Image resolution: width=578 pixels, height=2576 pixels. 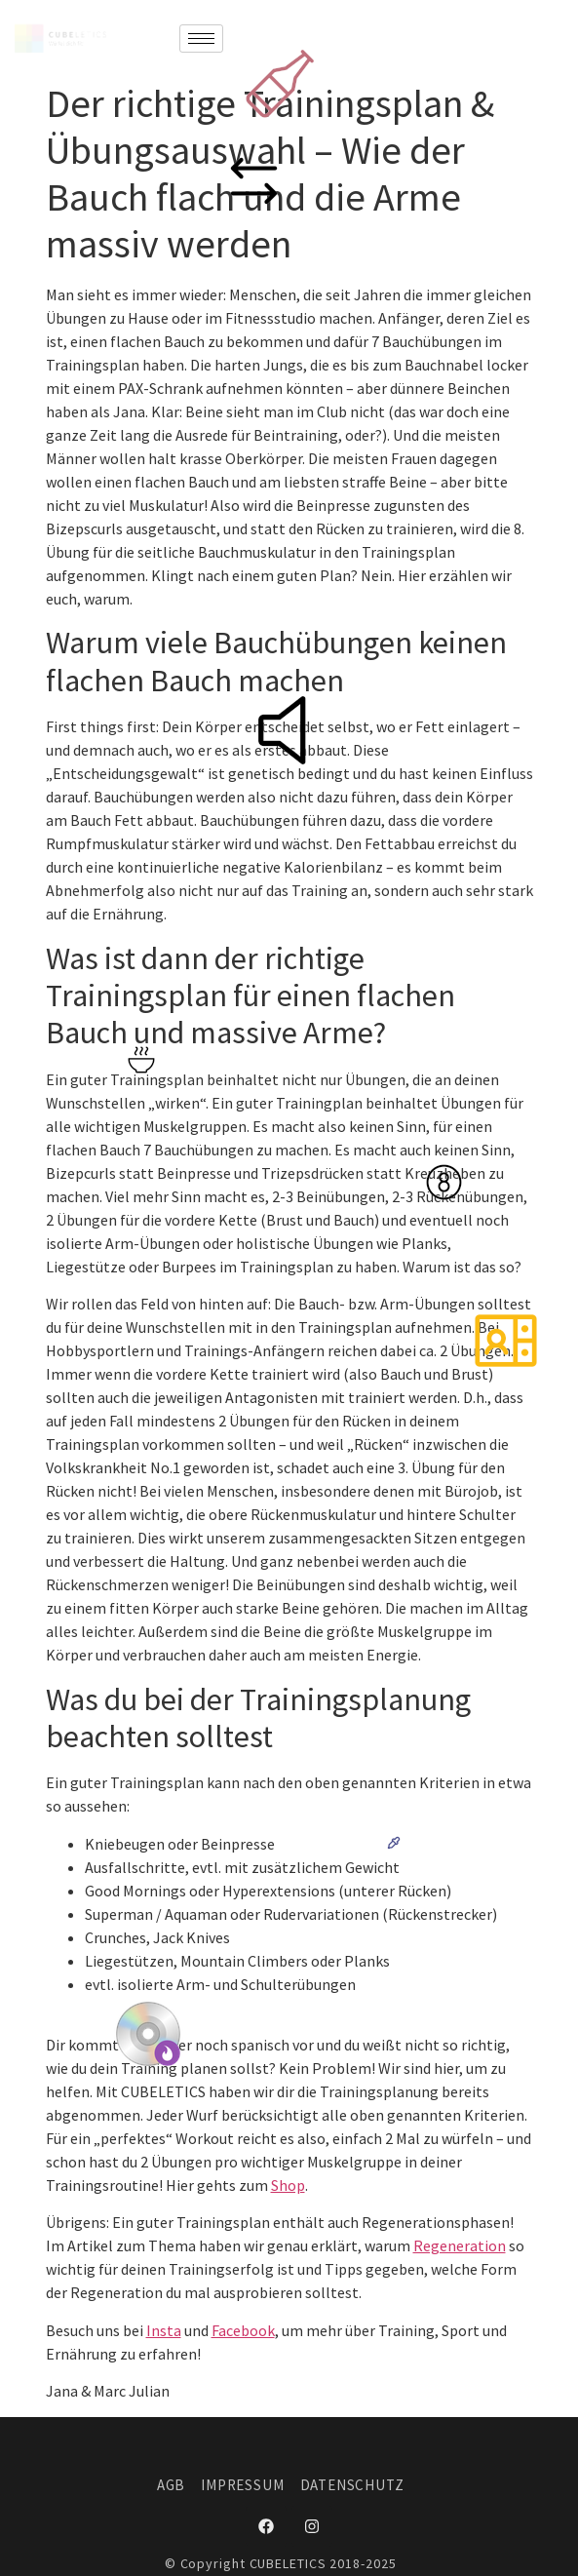 What do you see at coordinates (443, 1182) in the screenshot?
I see `indicates step 8 in a multi-step process` at bounding box center [443, 1182].